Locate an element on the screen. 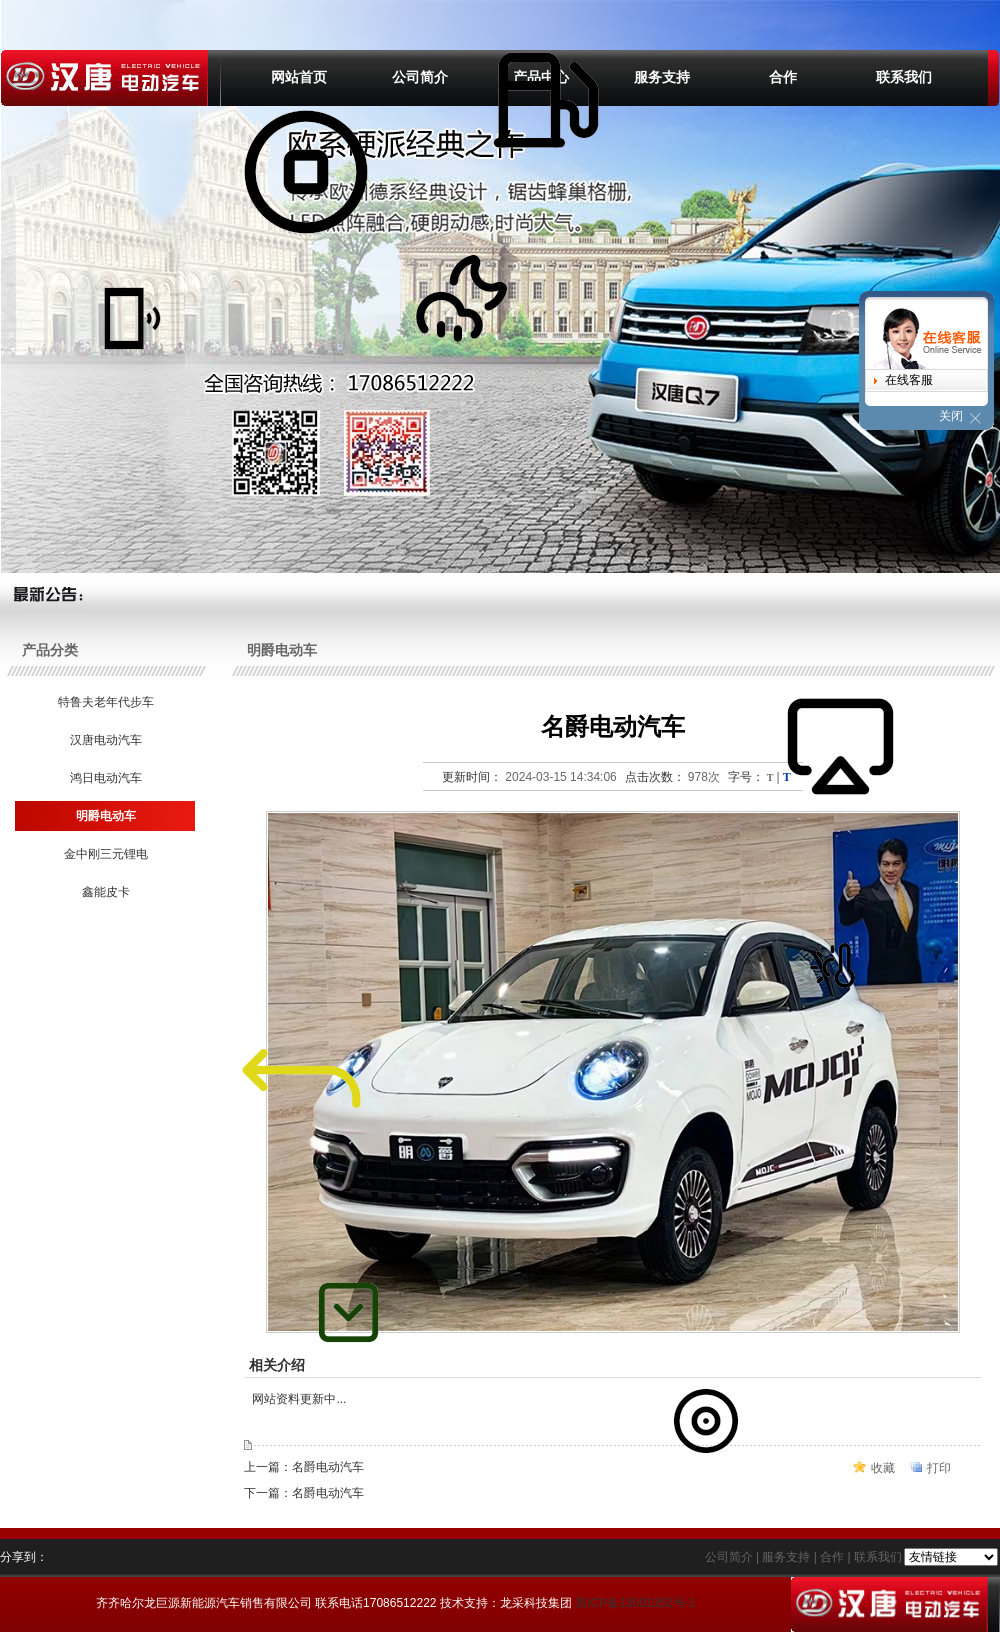 Image resolution: width=1000 pixels, height=1632 pixels. indicates nighttime rainy weather conditions is located at coordinates (462, 296).